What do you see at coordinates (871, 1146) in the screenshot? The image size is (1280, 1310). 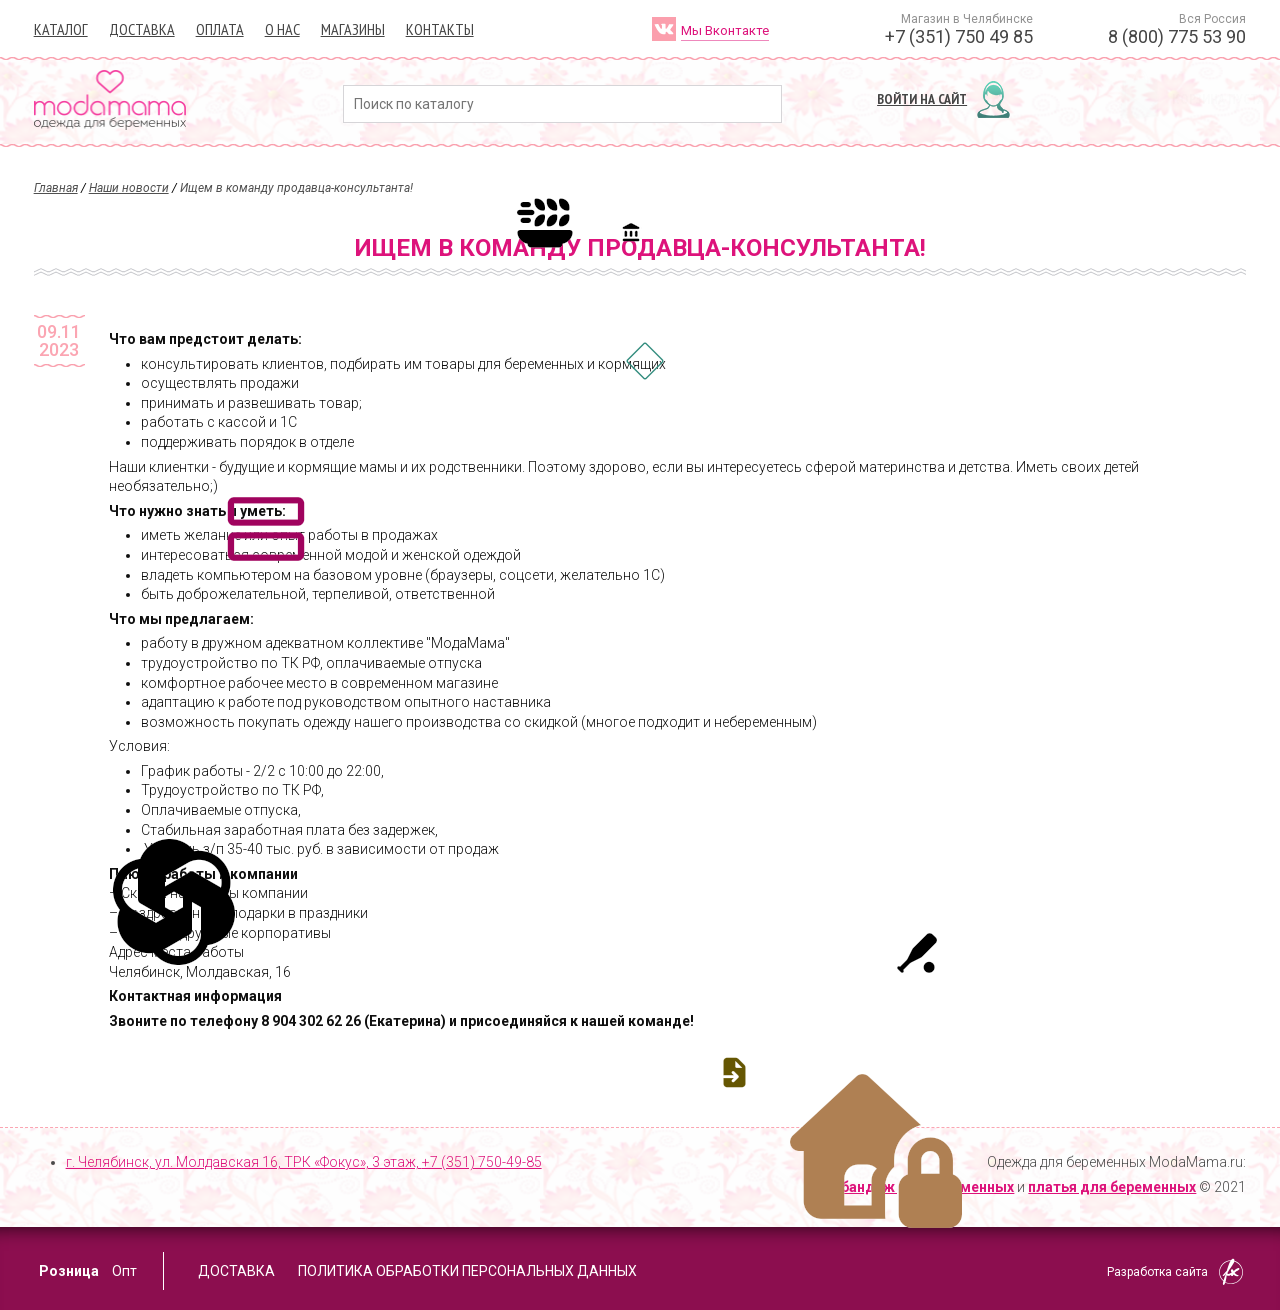 I see `home security settings` at bounding box center [871, 1146].